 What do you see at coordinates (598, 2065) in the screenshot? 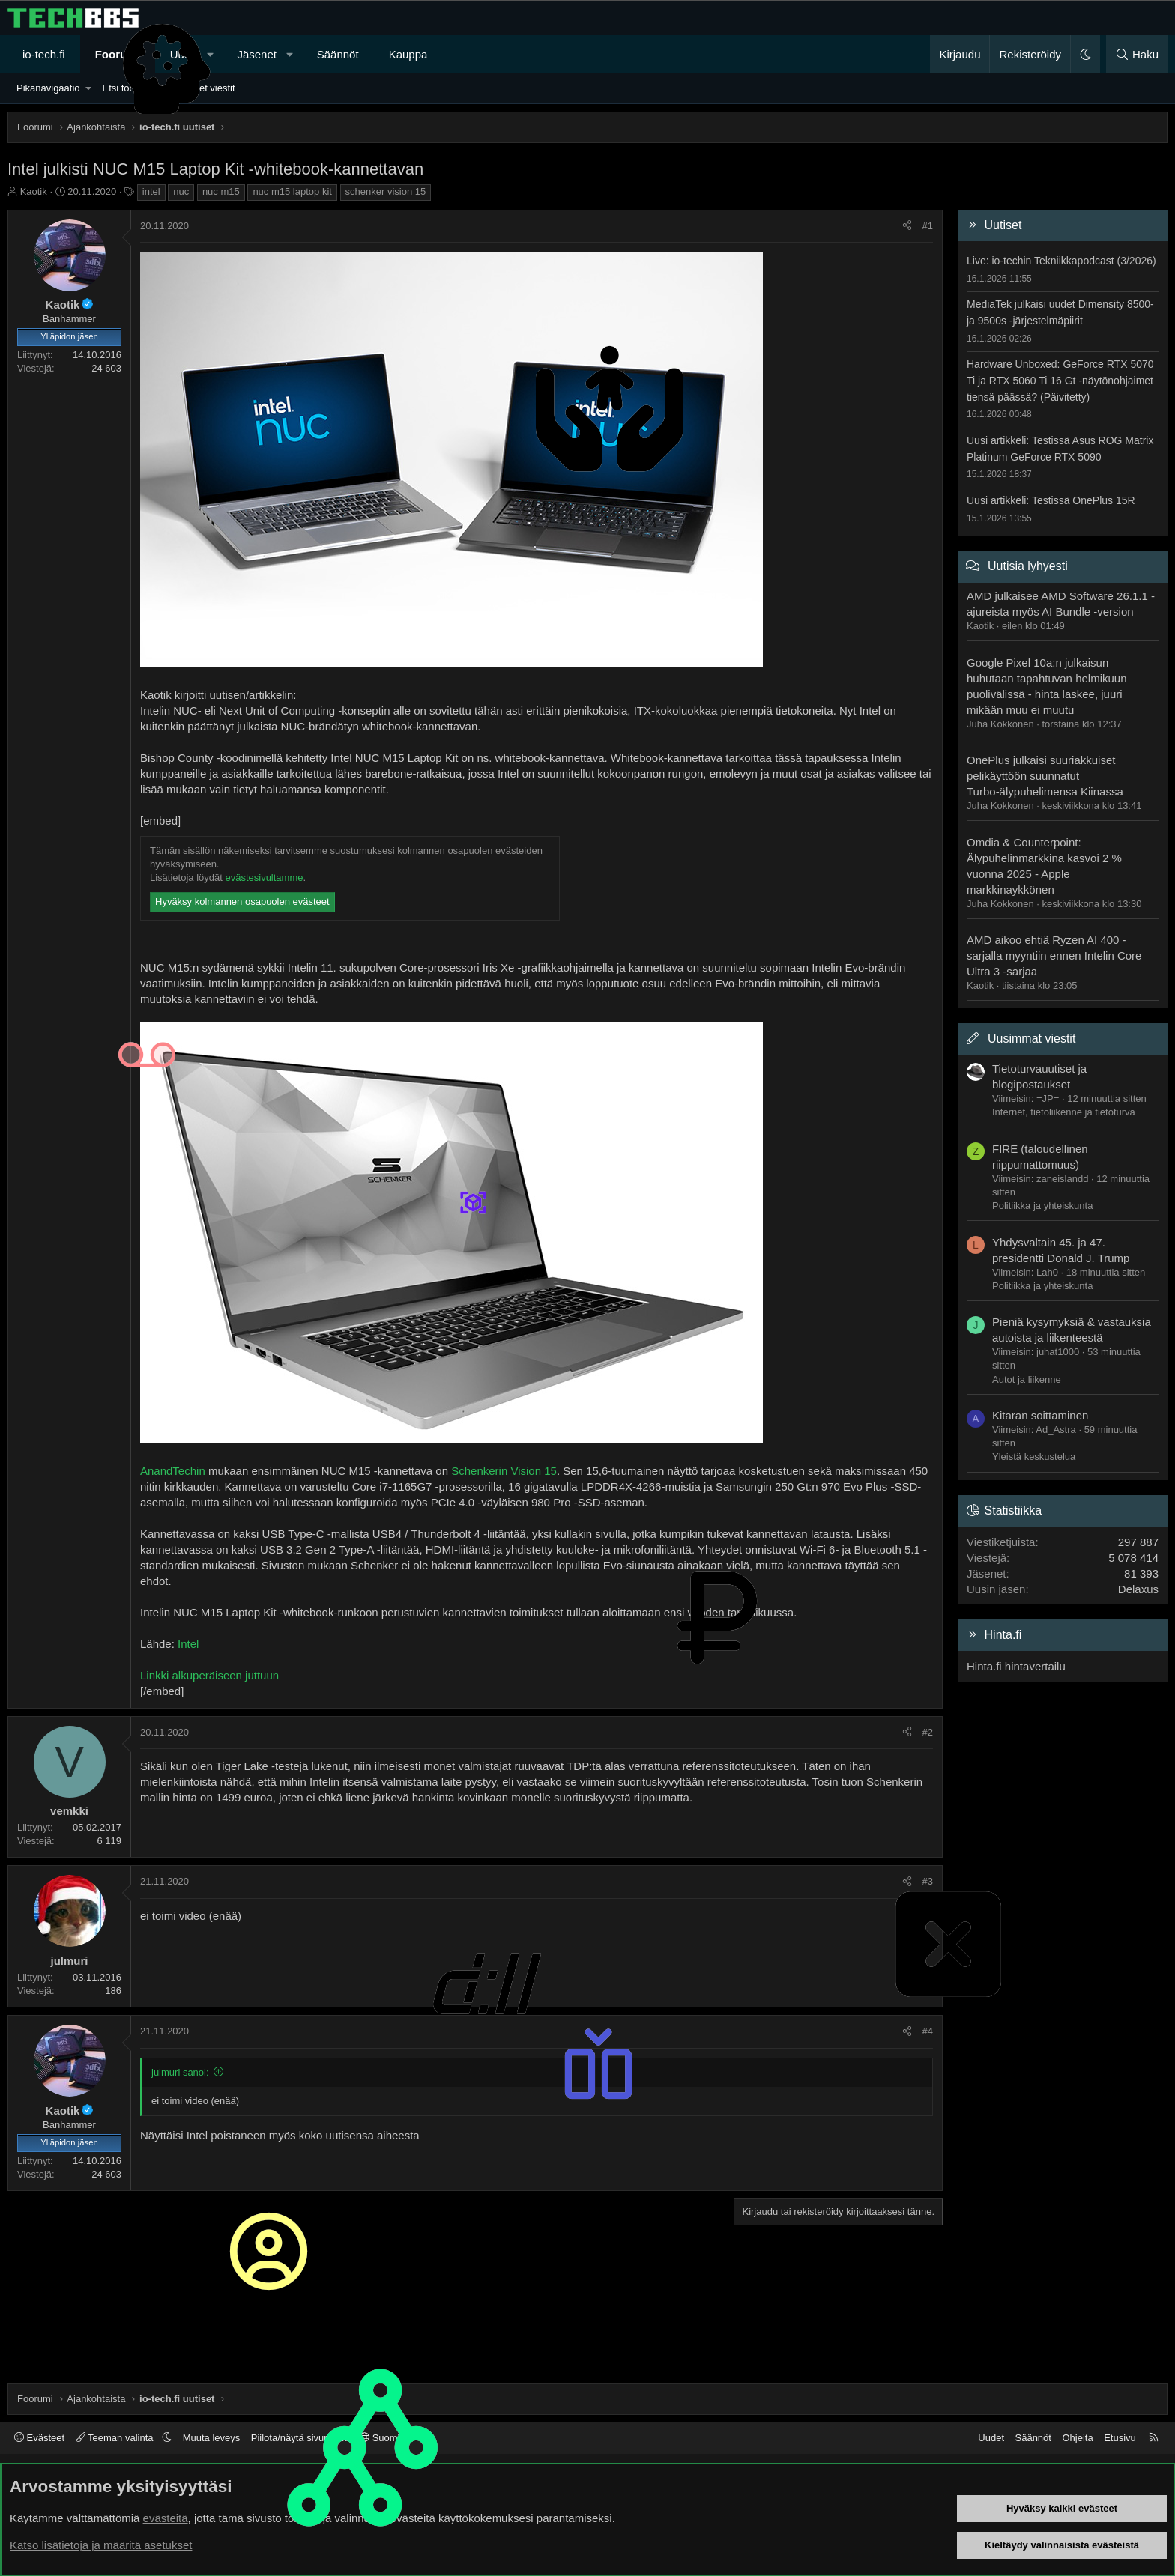
I see `align elements to the top edge` at bounding box center [598, 2065].